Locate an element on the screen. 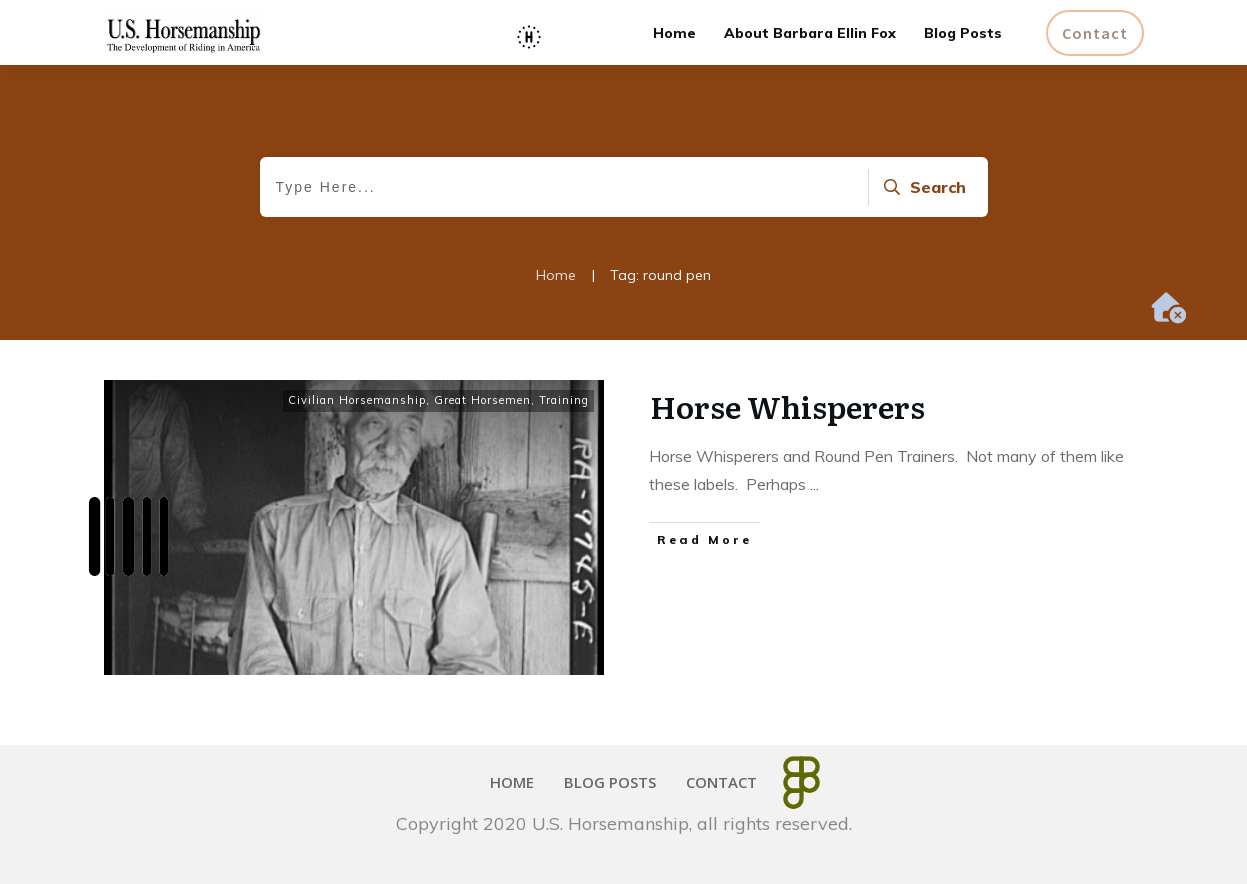  scan a barcode is located at coordinates (128, 536).